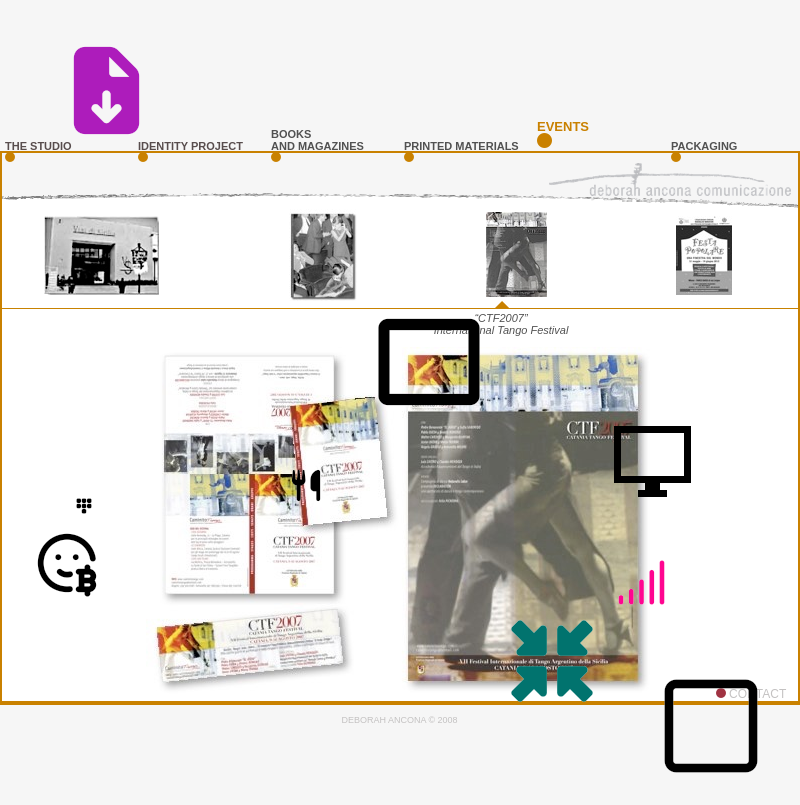 Image resolution: width=800 pixels, height=805 pixels. I want to click on switch to desktop view, so click(652, 461).